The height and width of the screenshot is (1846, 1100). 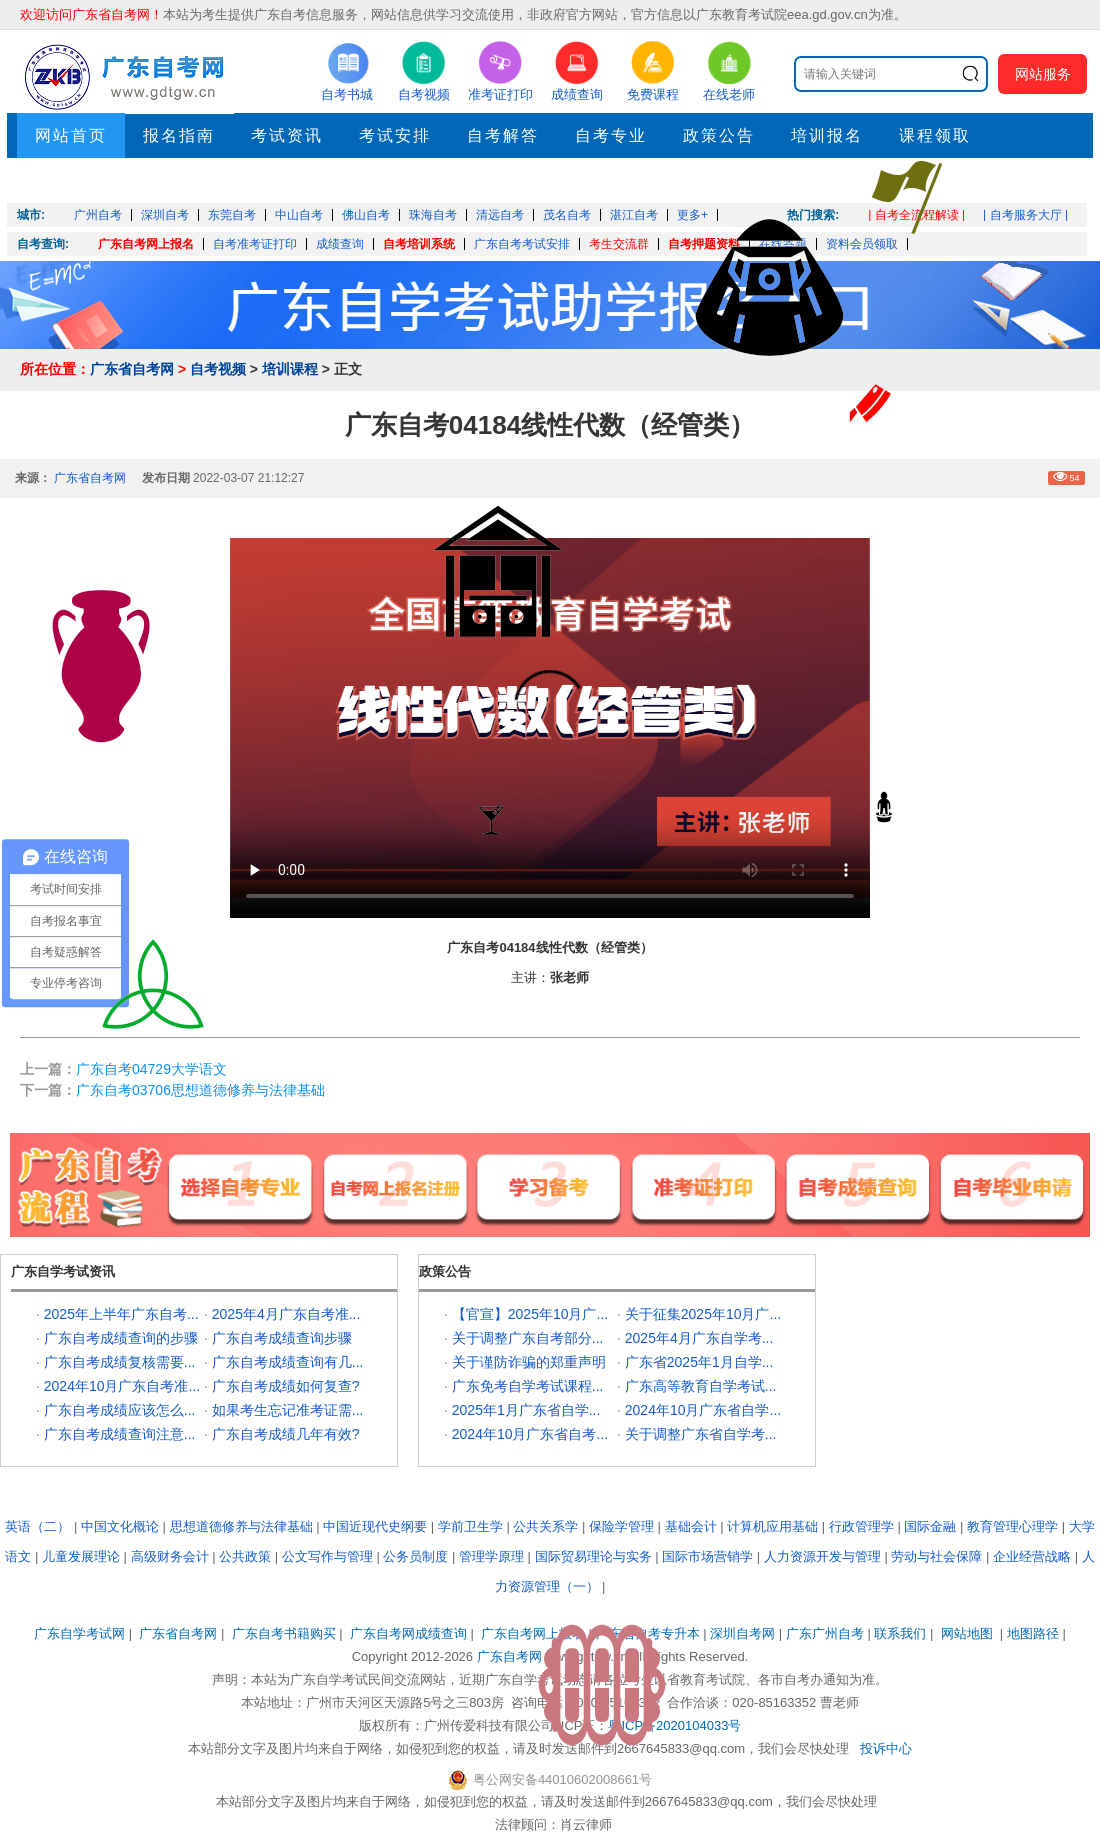 What do you see at coordinates (769, 287) in the screenshot?
I see `view space mission or spacecraft content` at bounding box center [769, 287].